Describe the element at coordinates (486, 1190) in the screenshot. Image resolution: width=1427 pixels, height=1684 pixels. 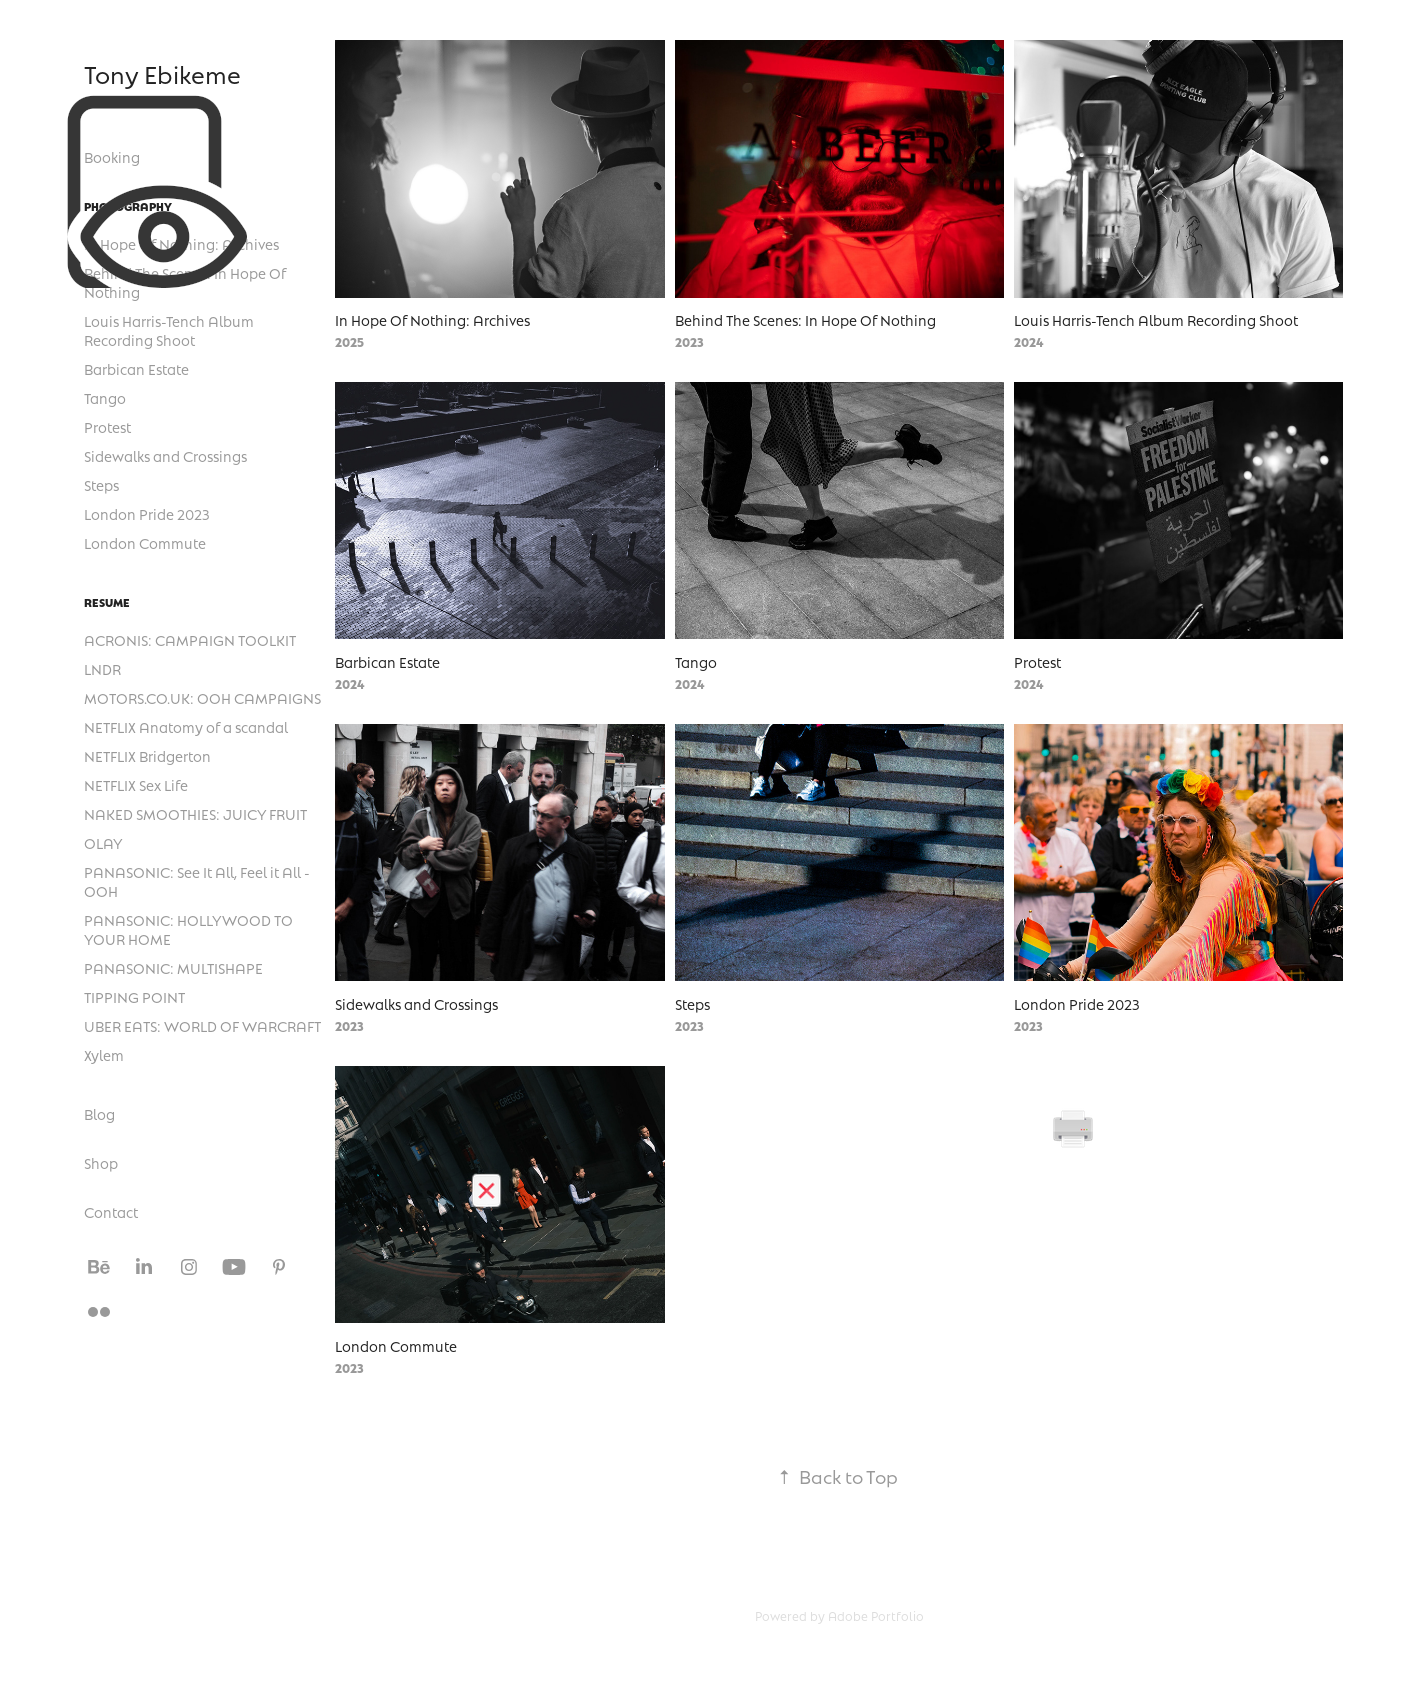
I see `indicates a broken or invalid symbolic link` at that location.